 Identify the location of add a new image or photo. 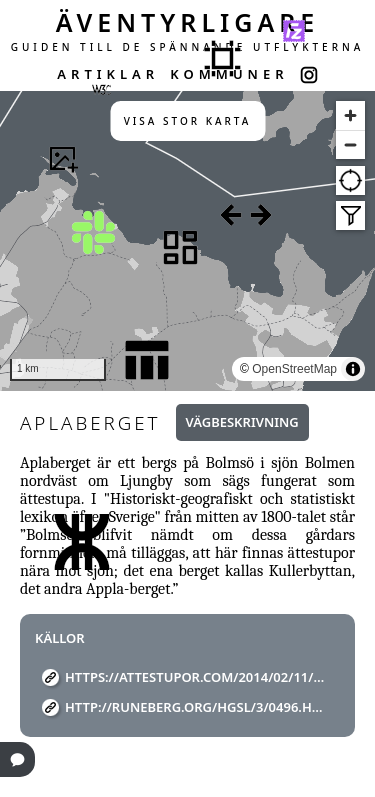
(62, 158).